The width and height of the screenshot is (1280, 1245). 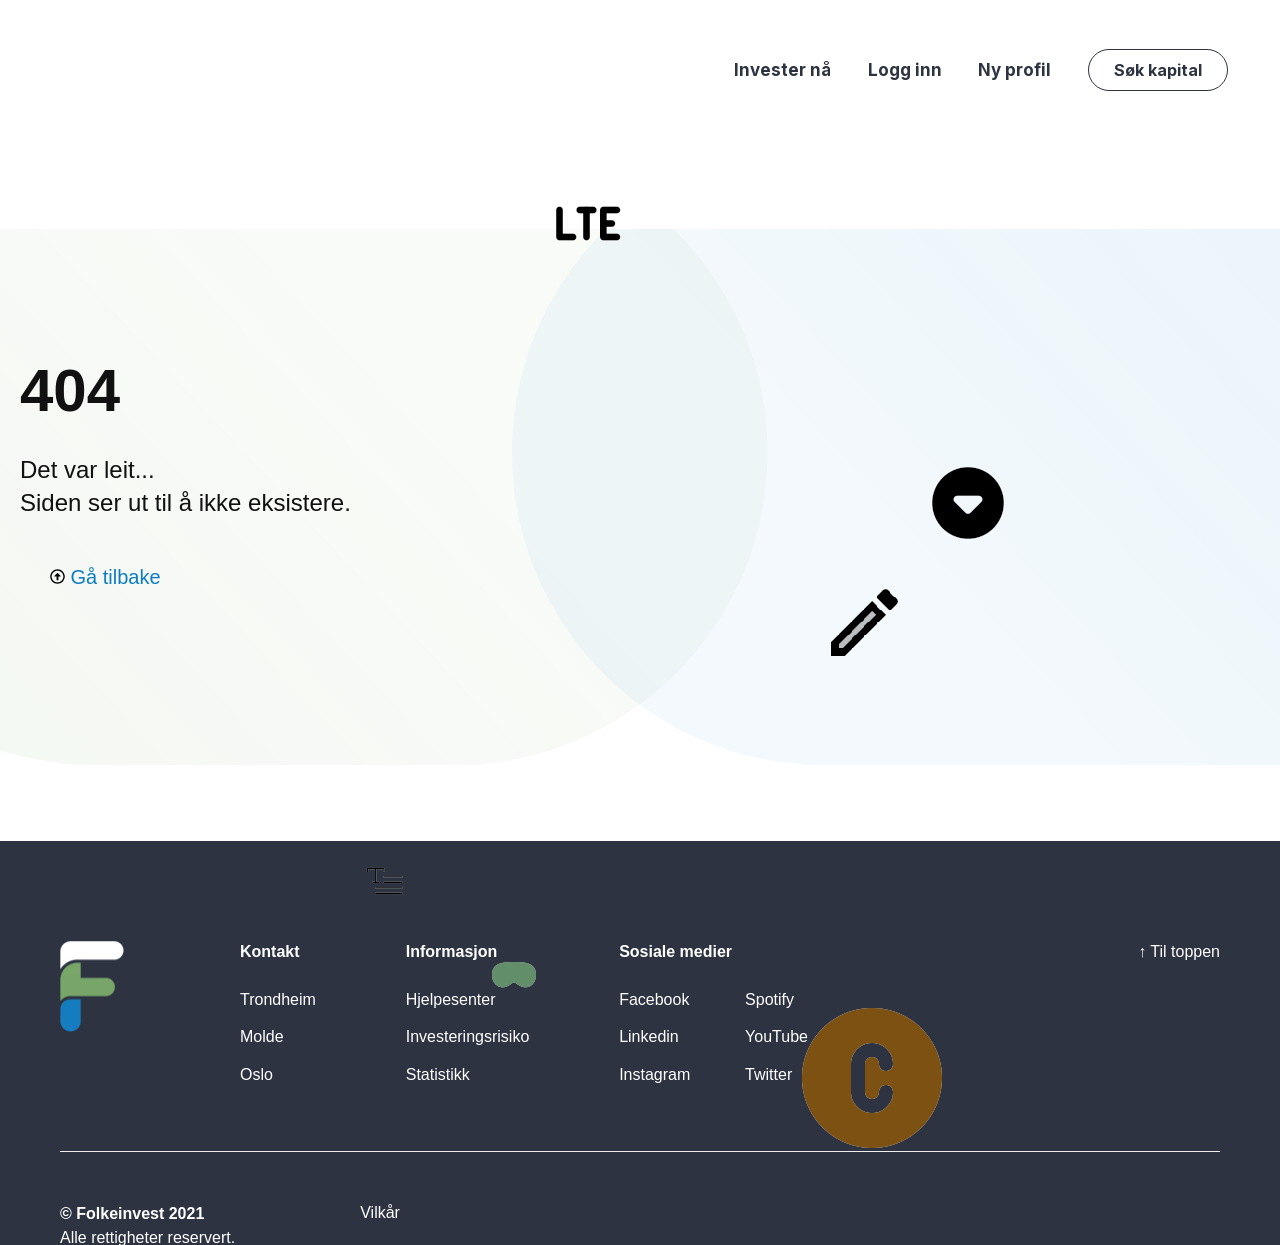 What do you see at coordinates (586, 223) in the screenshot?
I see `indicates LTE cellular network connection` at bounding box center [586, 223].